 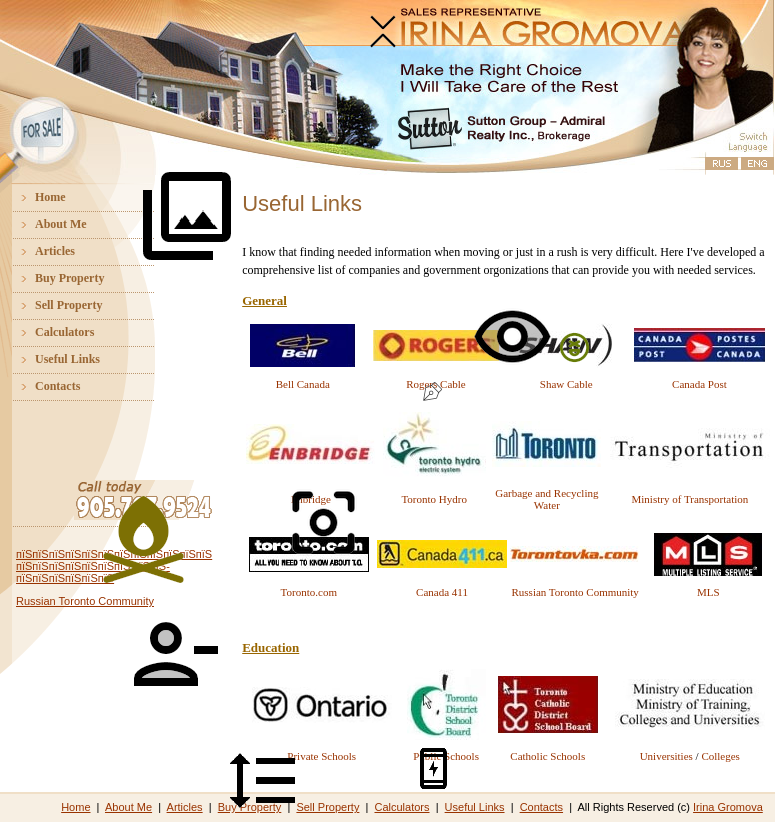 I want to click on remove a contact or friend, so click(x=174, y=654).